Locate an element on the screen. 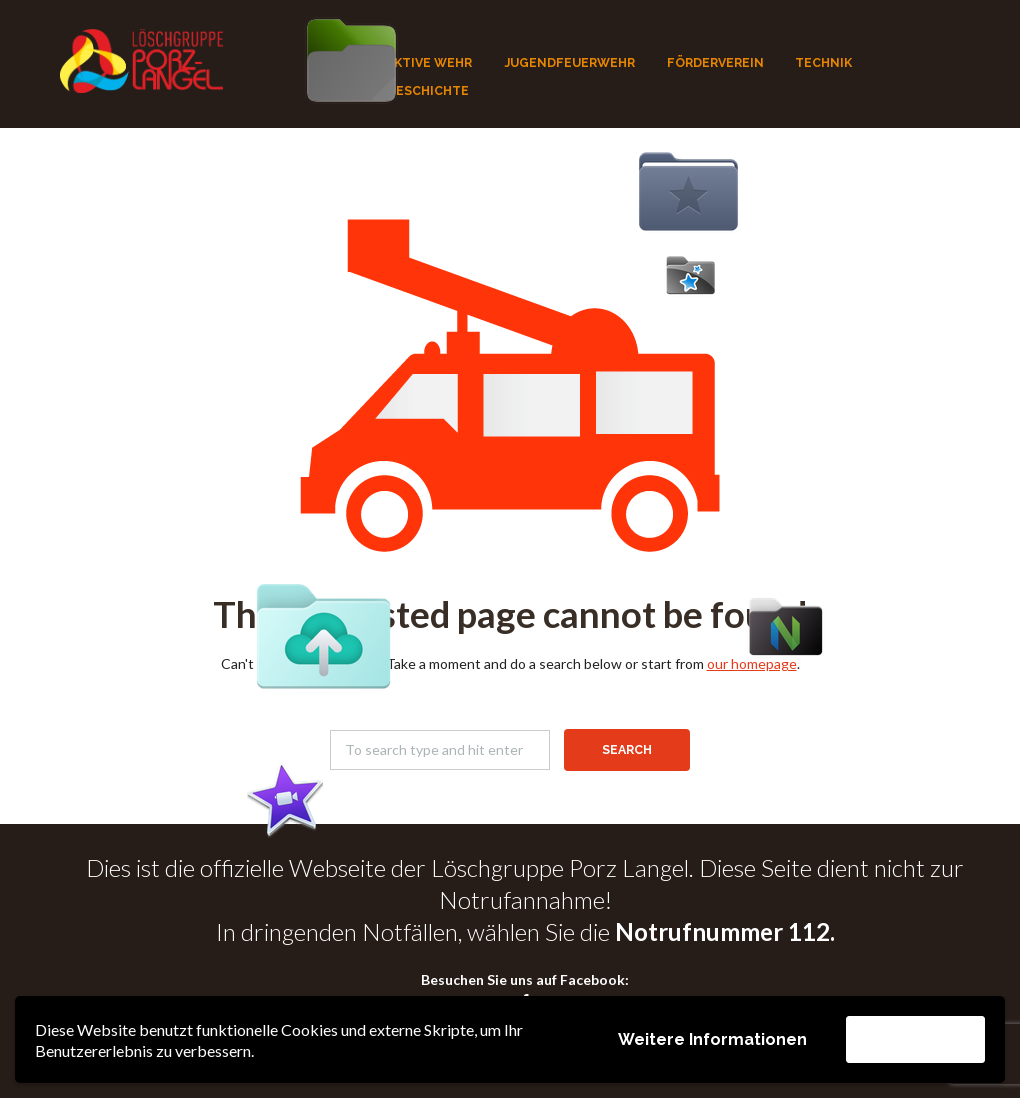 The height and width of the screenshot is (1098, 1020). drop file here to move into folder is located at coordinates (351, 60).